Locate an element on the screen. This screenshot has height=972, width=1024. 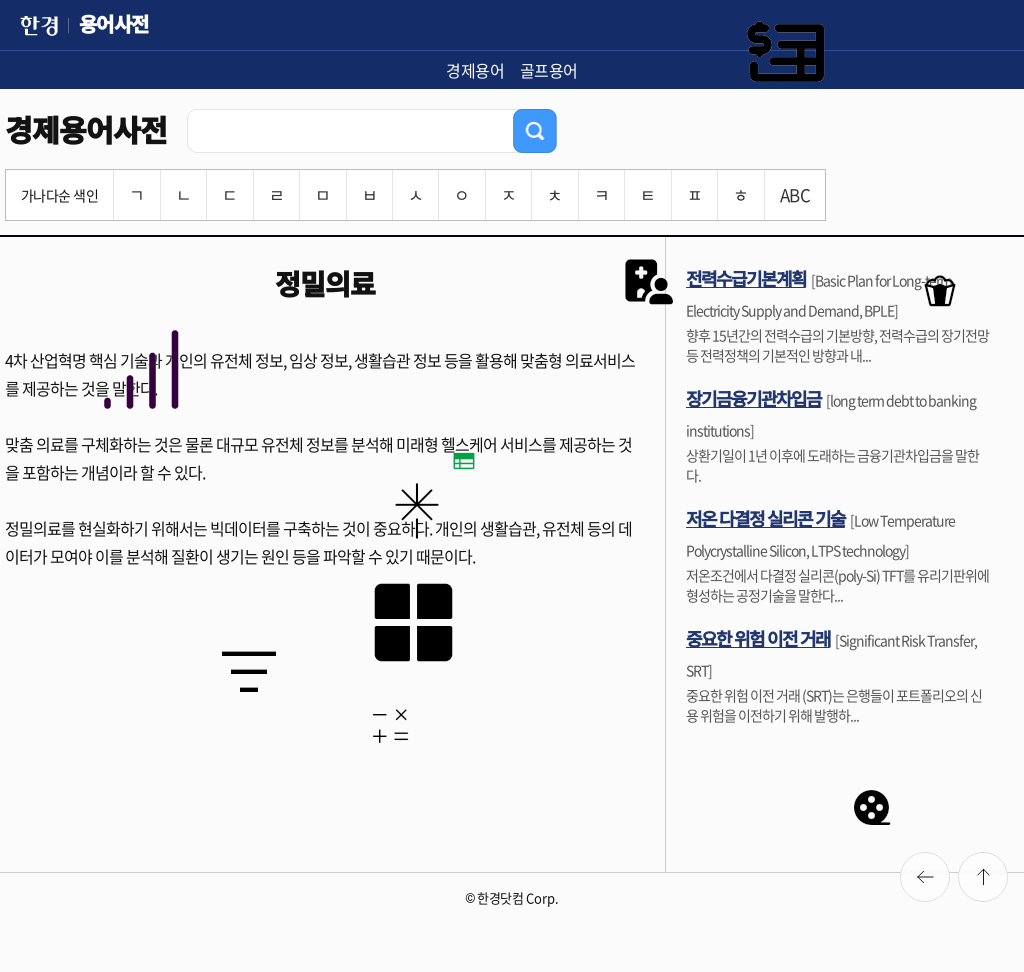
view data in table format is located at coordinates (464, 461).